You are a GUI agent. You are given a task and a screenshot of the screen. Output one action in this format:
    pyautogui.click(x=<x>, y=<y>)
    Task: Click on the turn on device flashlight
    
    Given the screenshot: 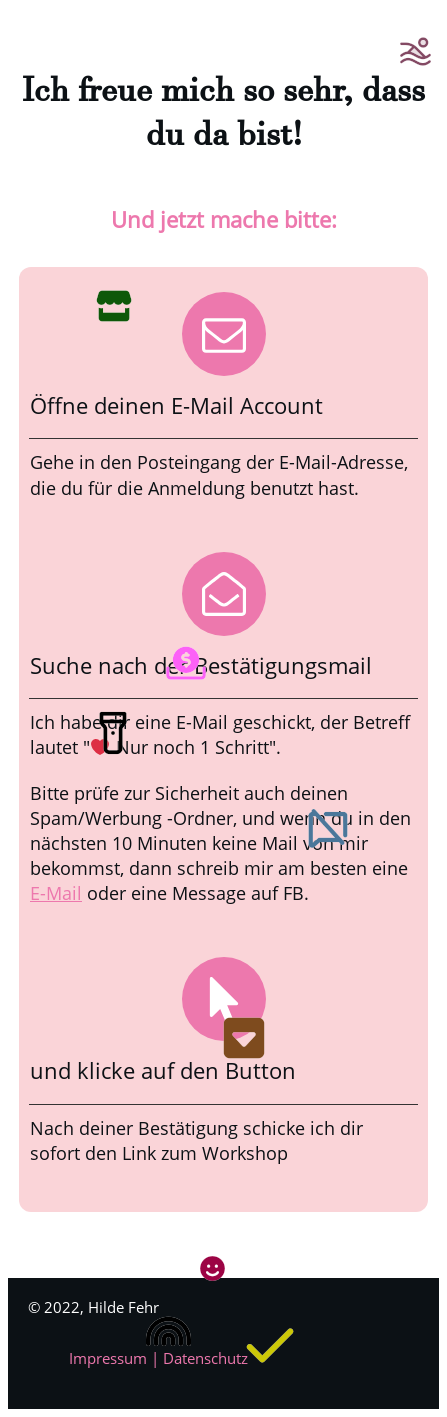 What is the action you would take?
    pyautogui.click(x=113, y=733)
    